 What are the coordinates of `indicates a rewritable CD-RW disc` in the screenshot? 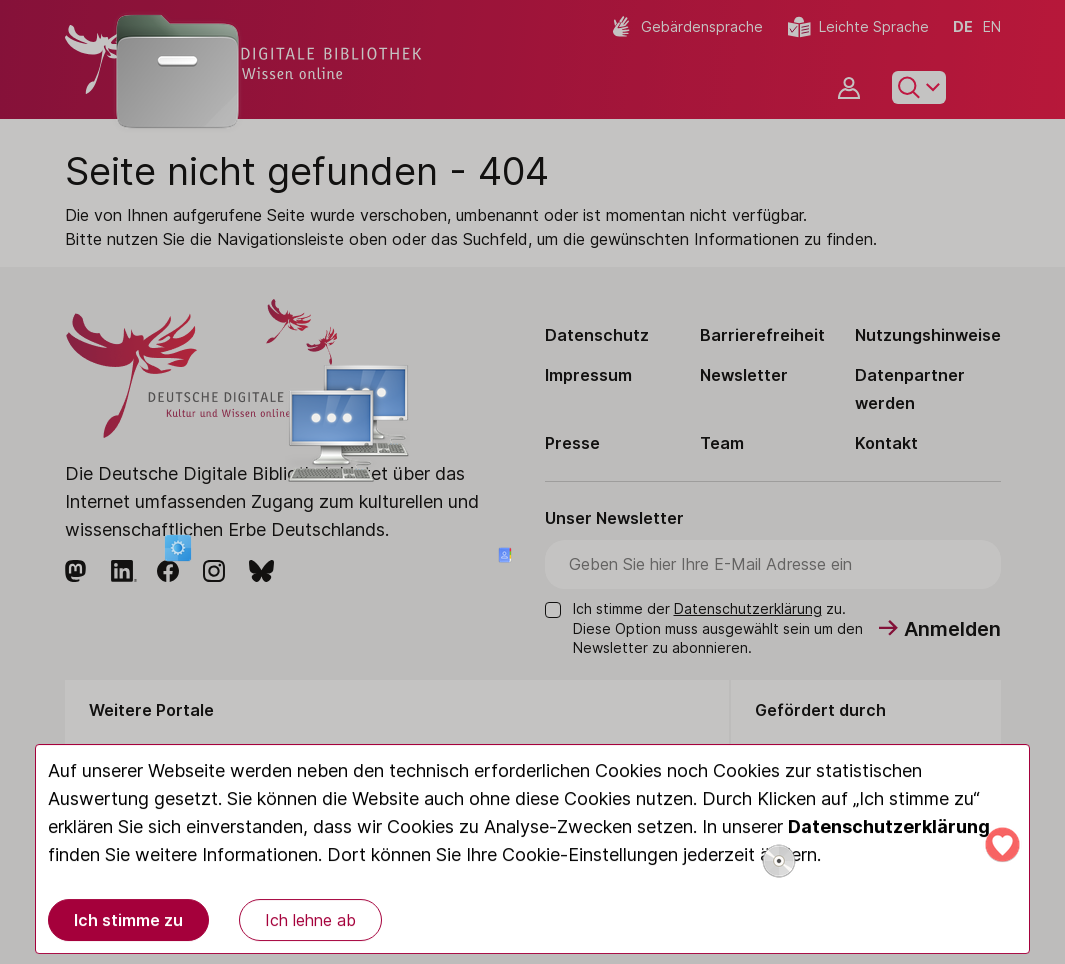 It's located at (779, 861).